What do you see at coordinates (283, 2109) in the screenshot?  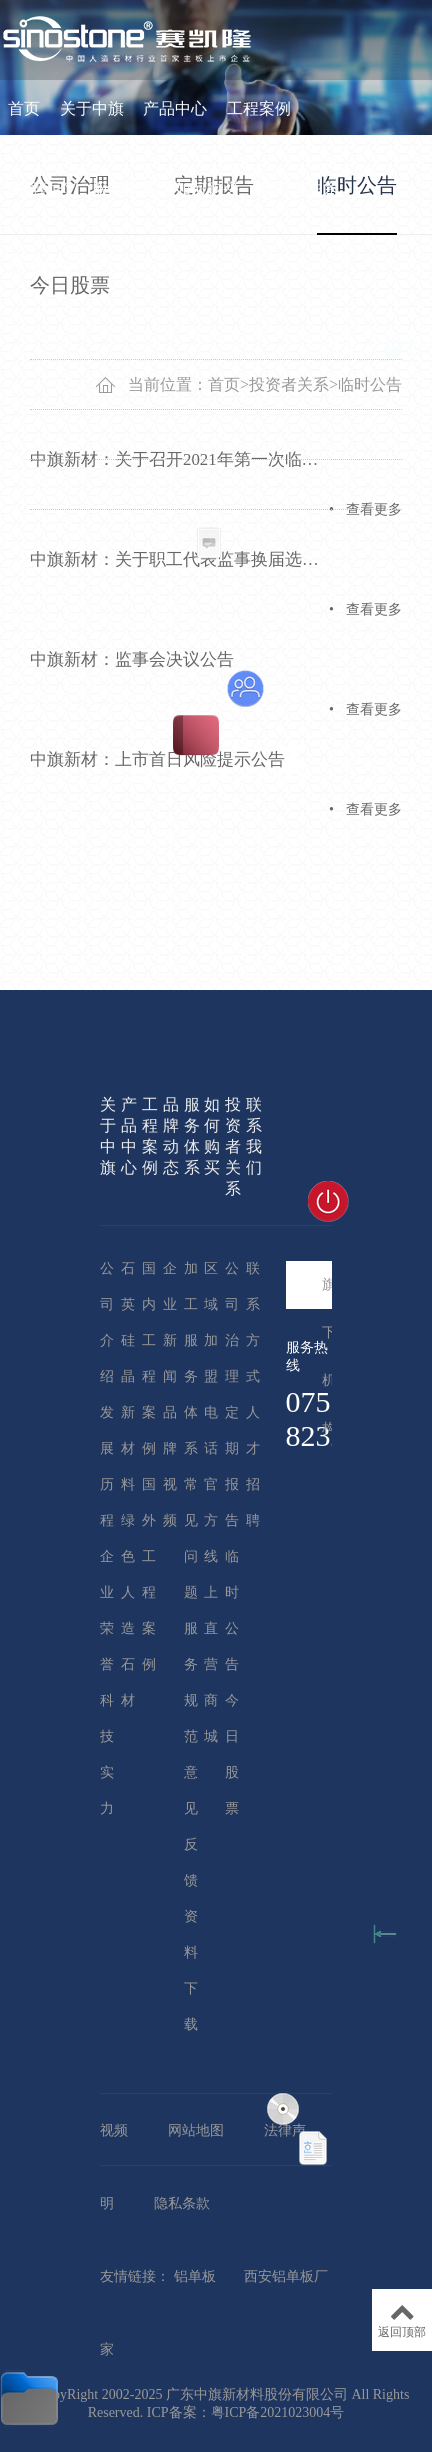 I see `unmount or eject a cd/dvd disc` at bounding box center [283, 2109].